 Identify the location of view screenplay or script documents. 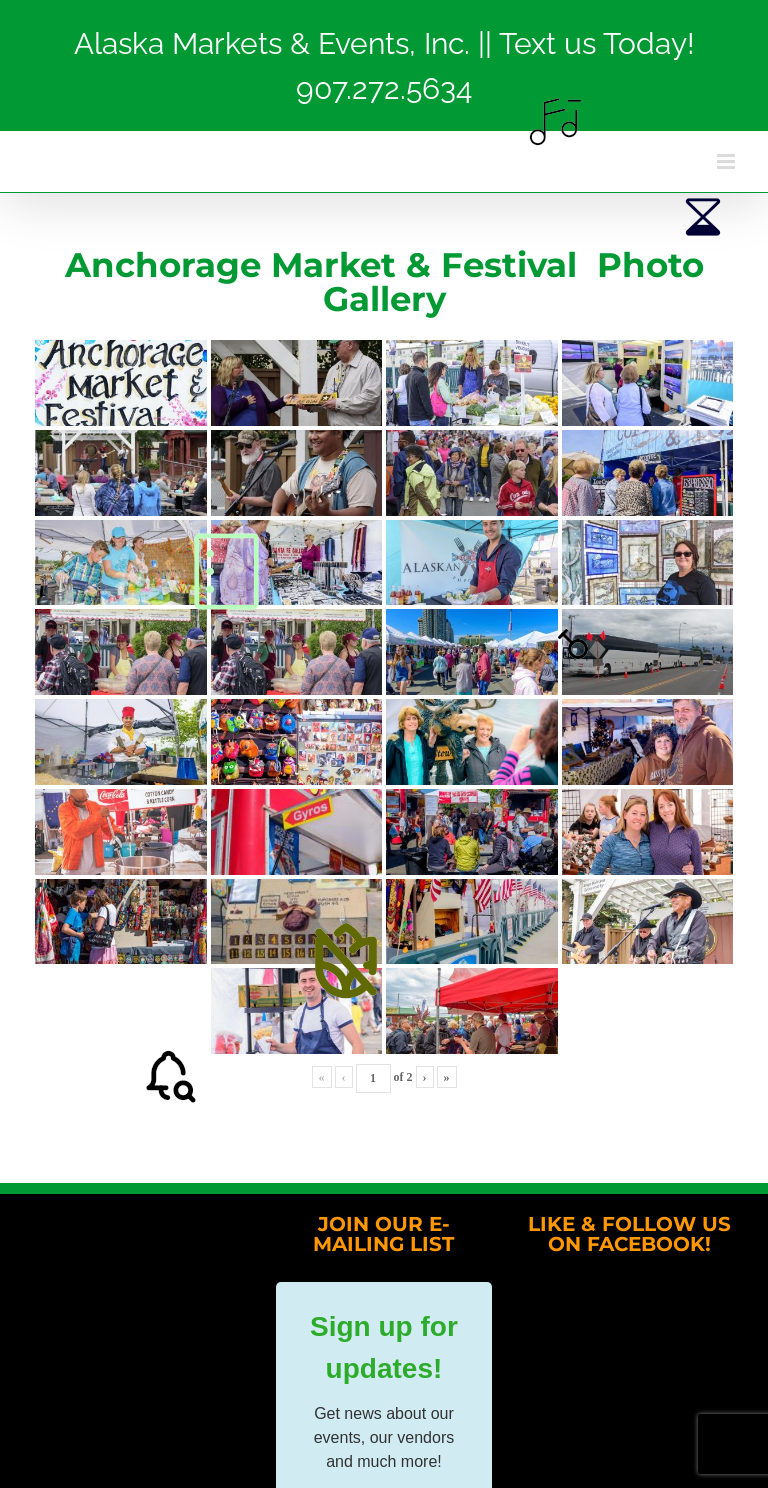
(226, 571).